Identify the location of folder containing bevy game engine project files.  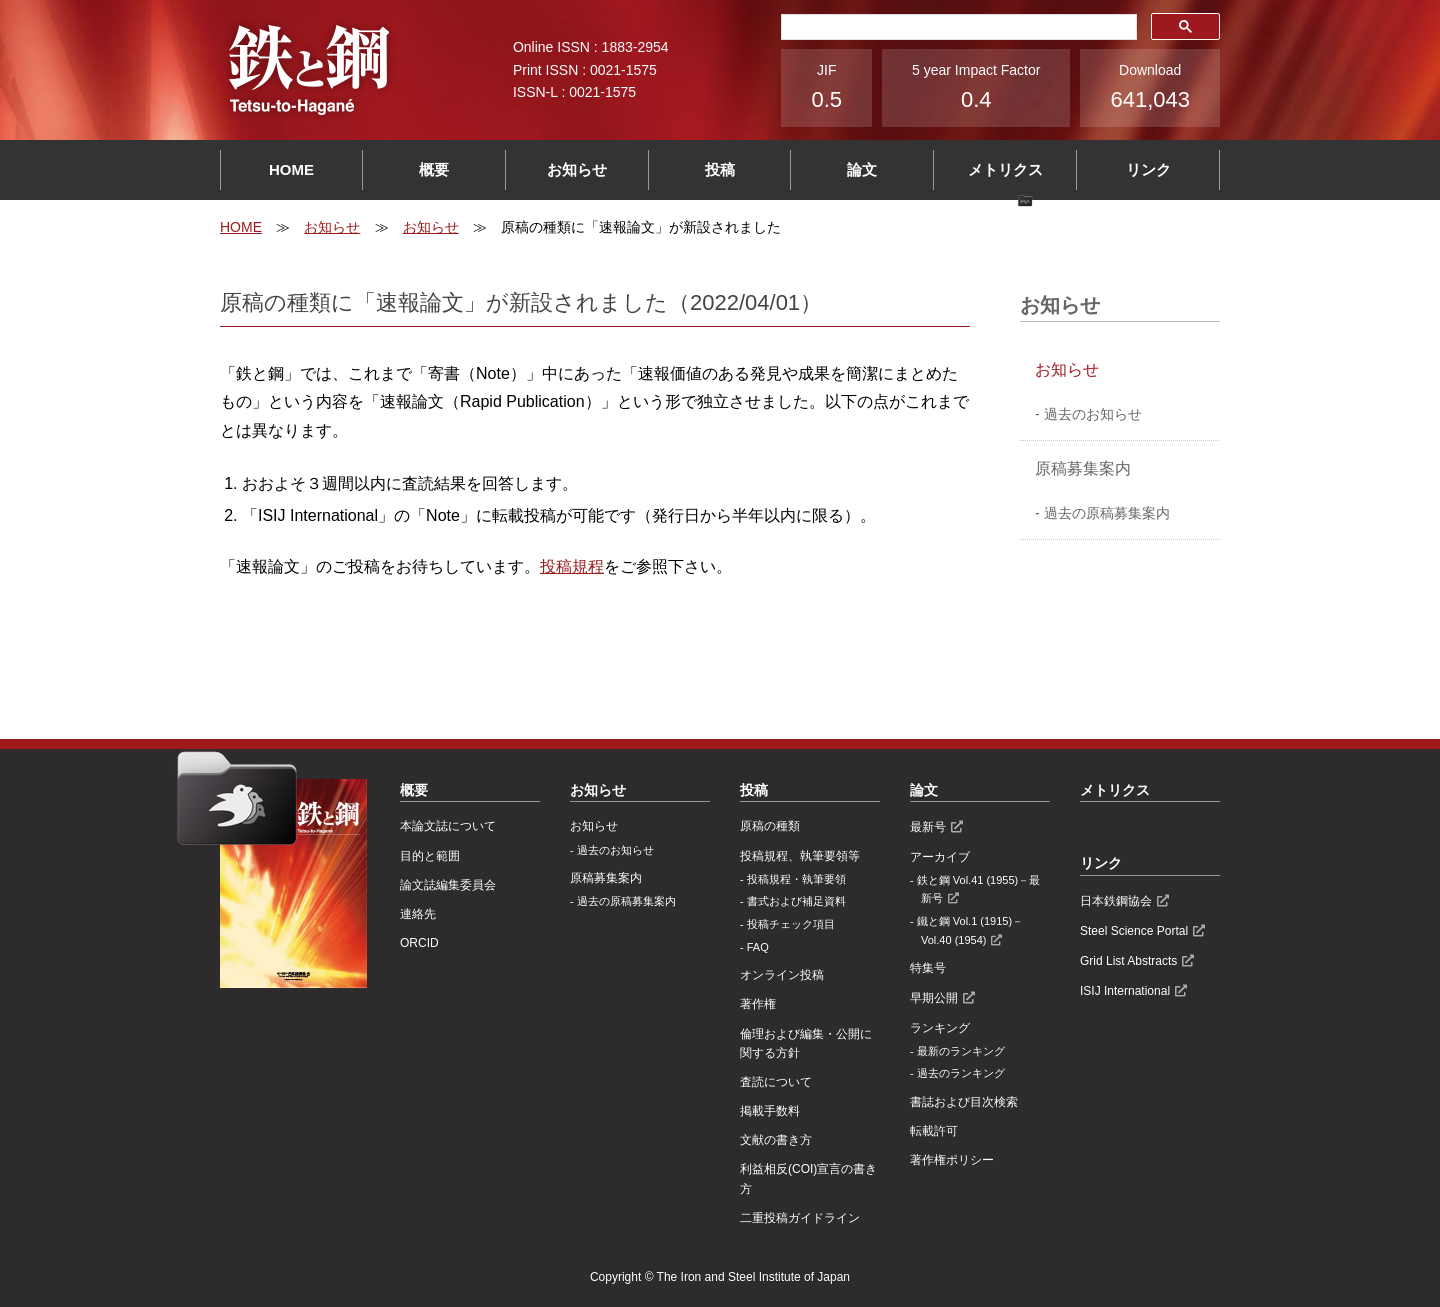
(236, 801).